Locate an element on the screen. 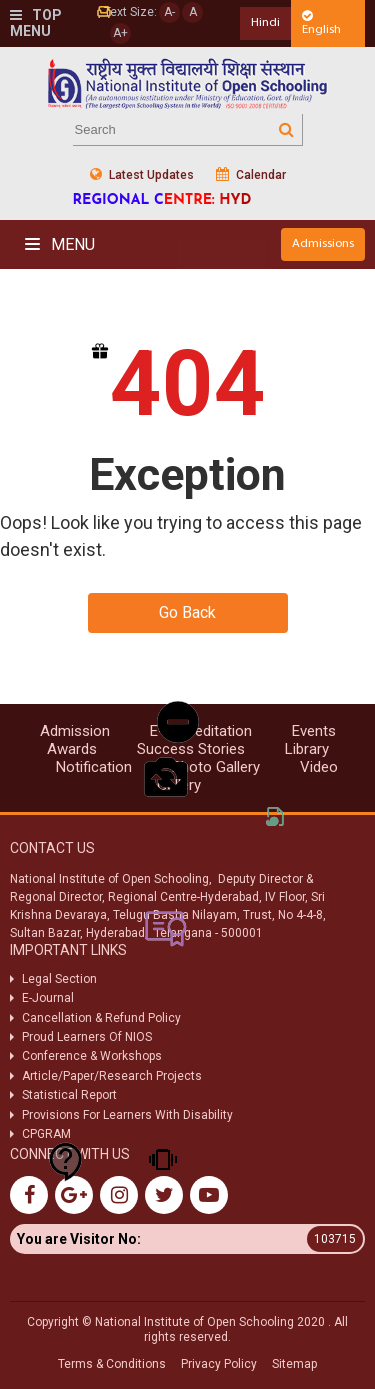  access cloud-synced files is located at coordinates (275, 816).